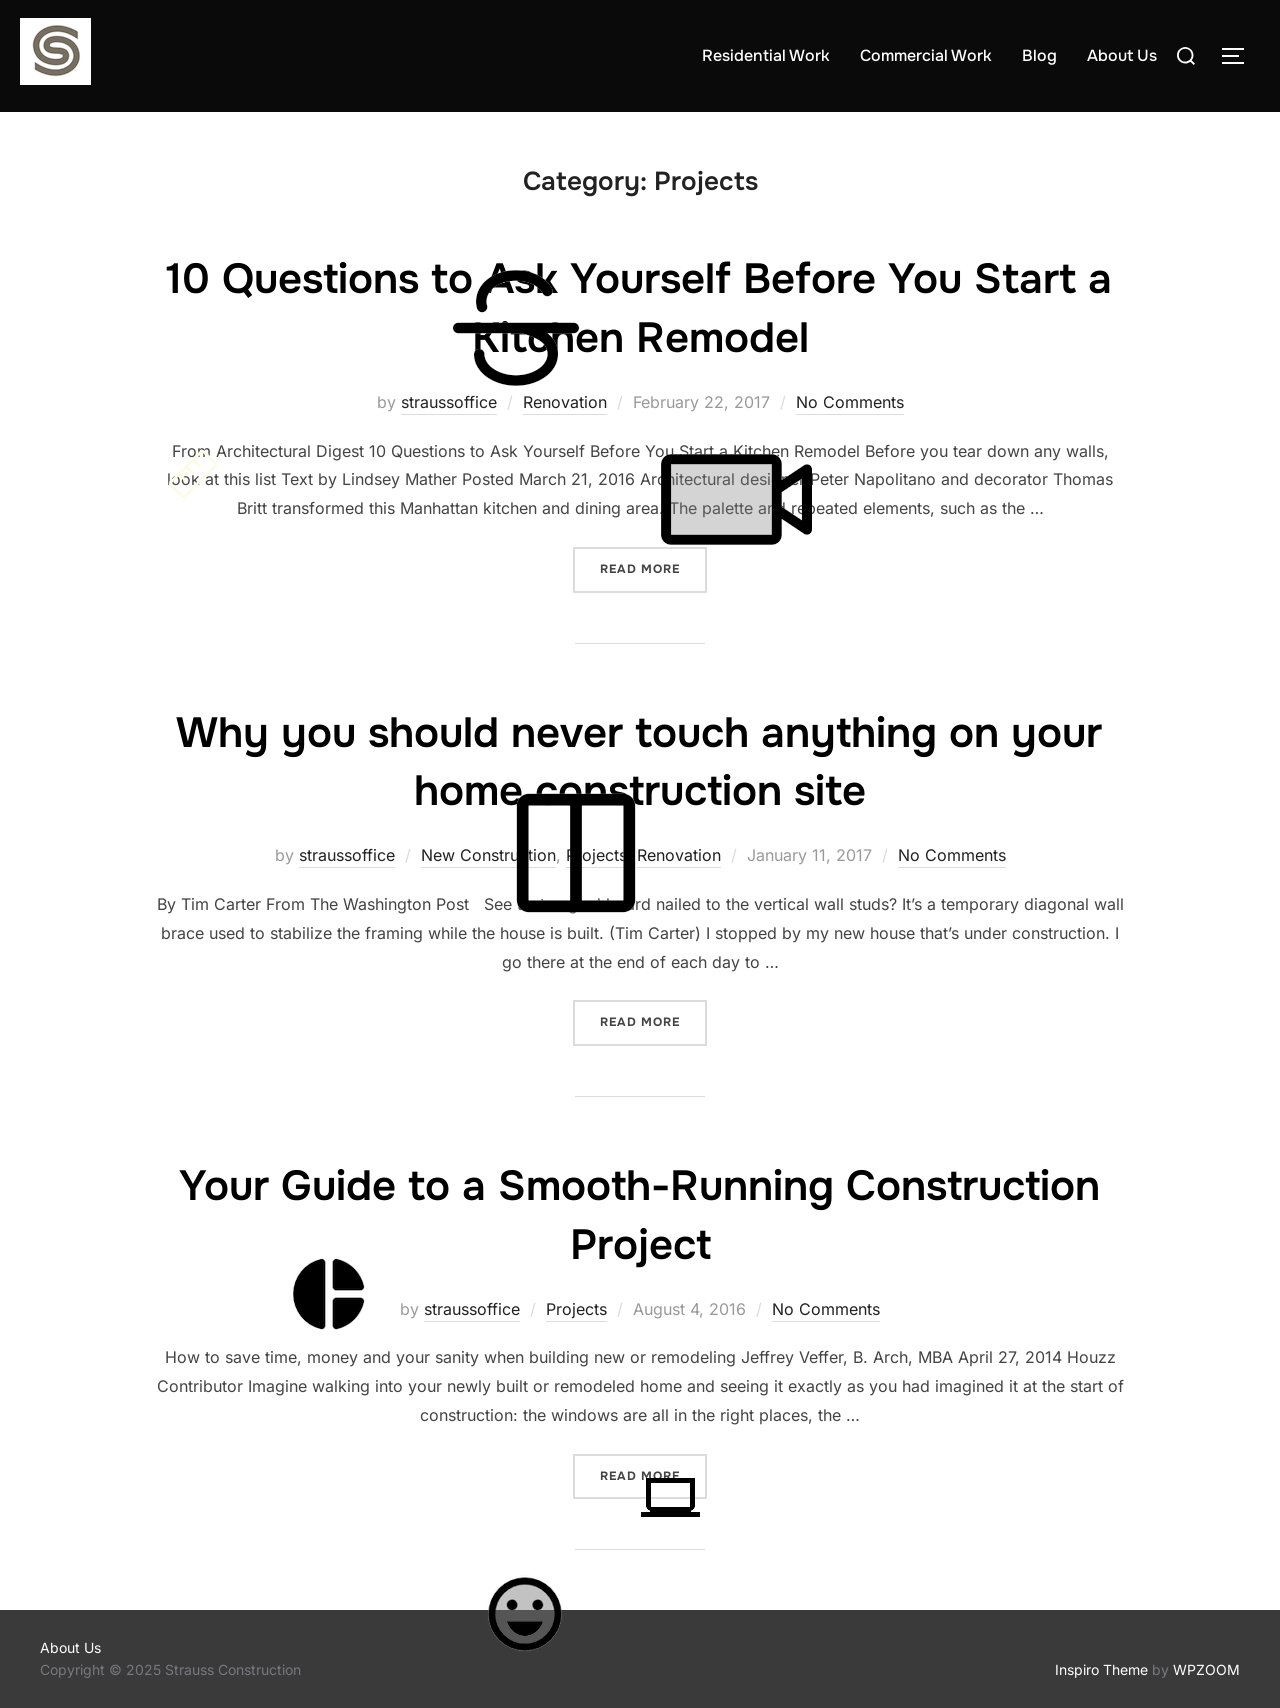 This screenshot has width=1280, height=1708. Describe the element at coordinates (516, 328) in the screenshot. I see `apply strikethrough formatting to selected text` at that location.